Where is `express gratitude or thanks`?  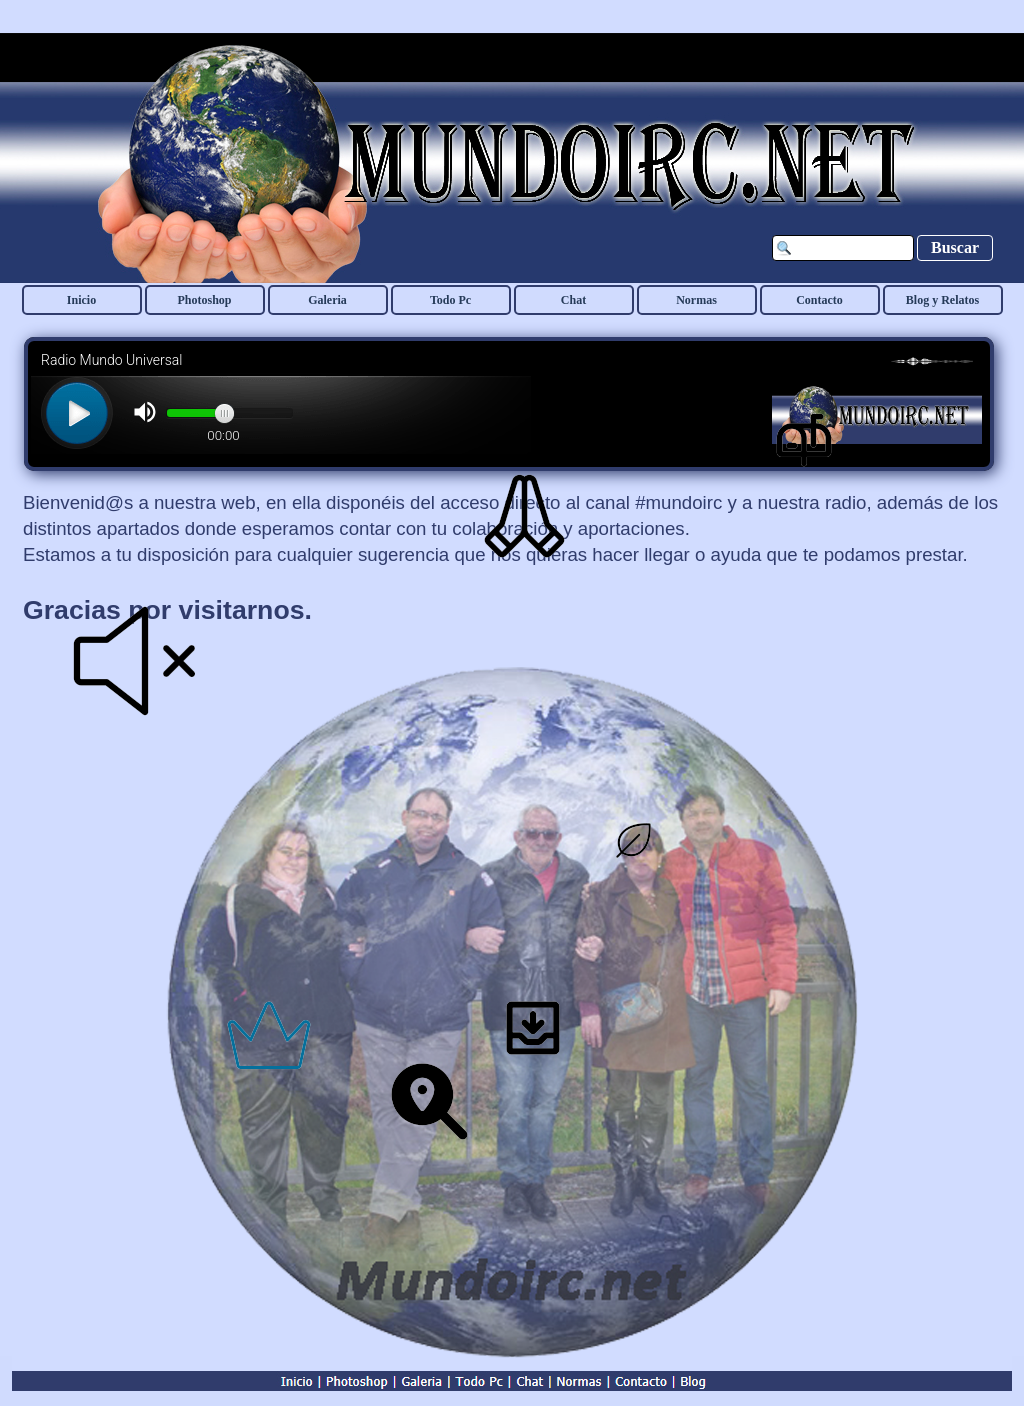 express gratitude or thanks is located at coordinates (524, 517).